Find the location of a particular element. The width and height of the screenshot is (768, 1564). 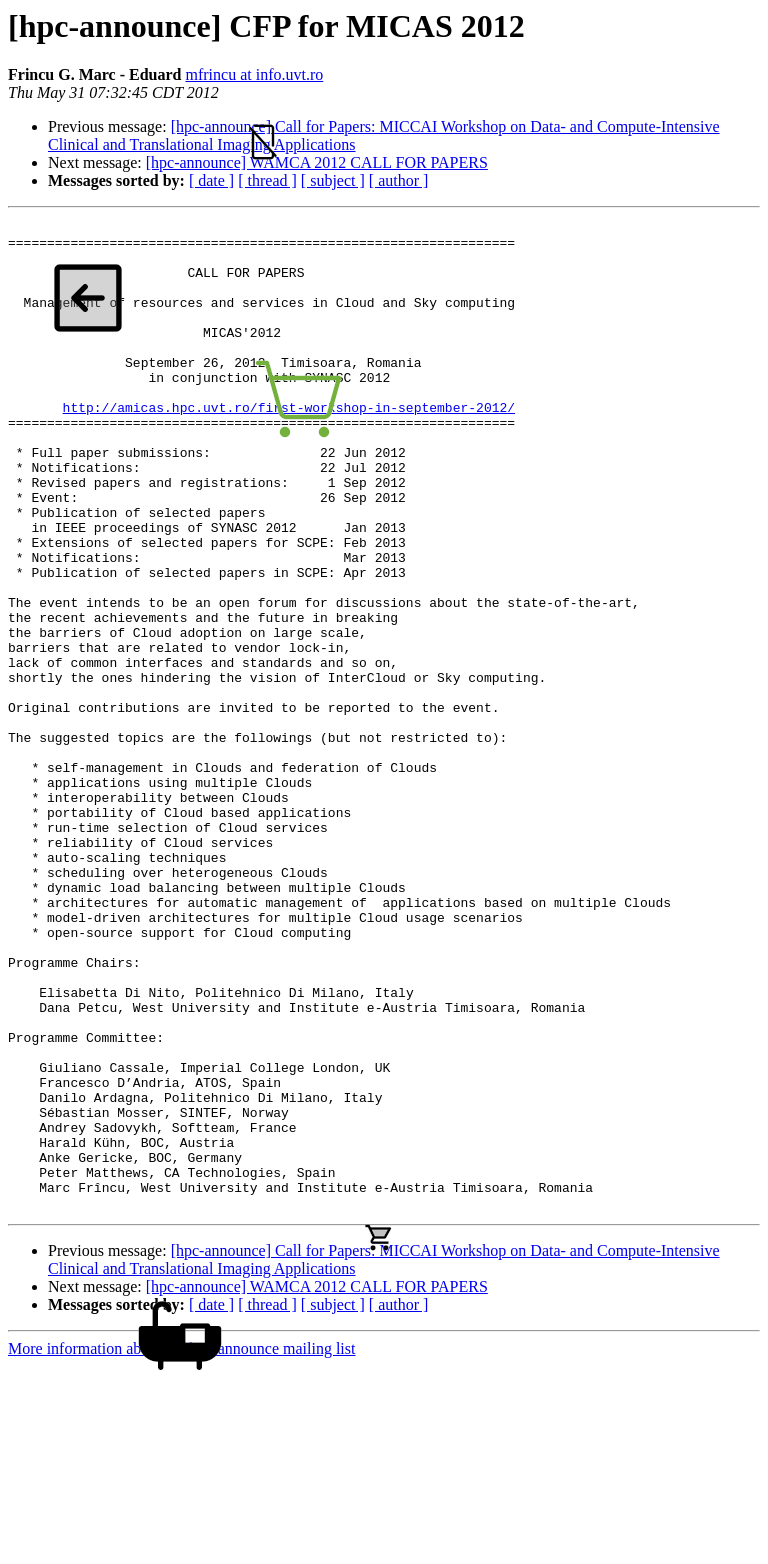

view your shopping cart is located at coordinates (300, 399).